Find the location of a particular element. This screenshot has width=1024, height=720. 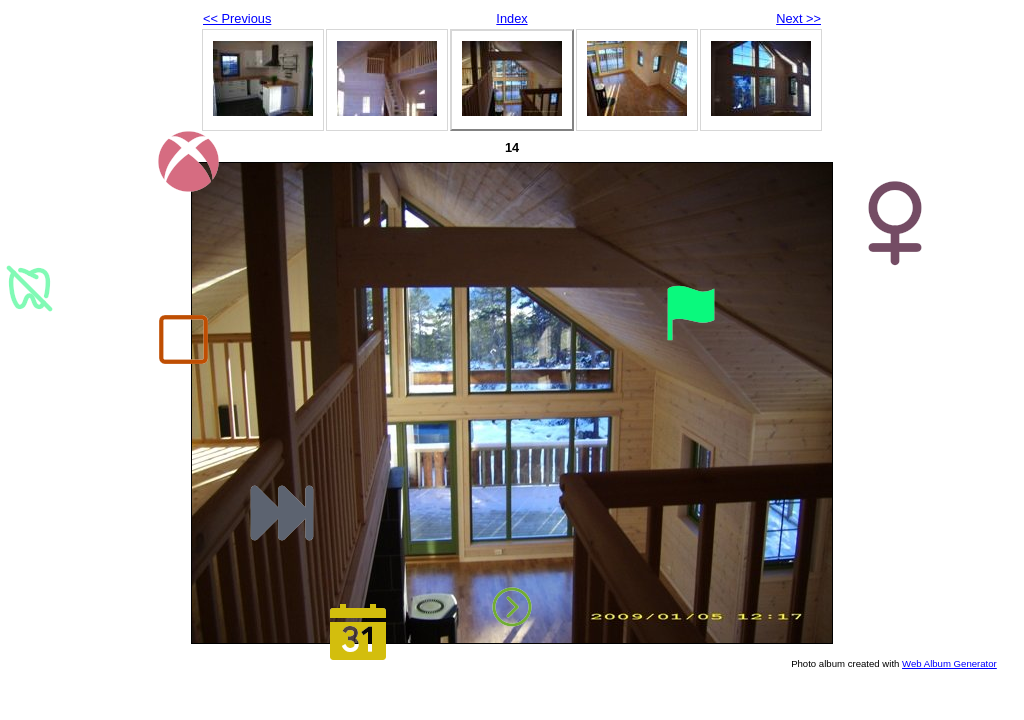

flag or mark an item for follow-up is located at coordinates (691, 313).